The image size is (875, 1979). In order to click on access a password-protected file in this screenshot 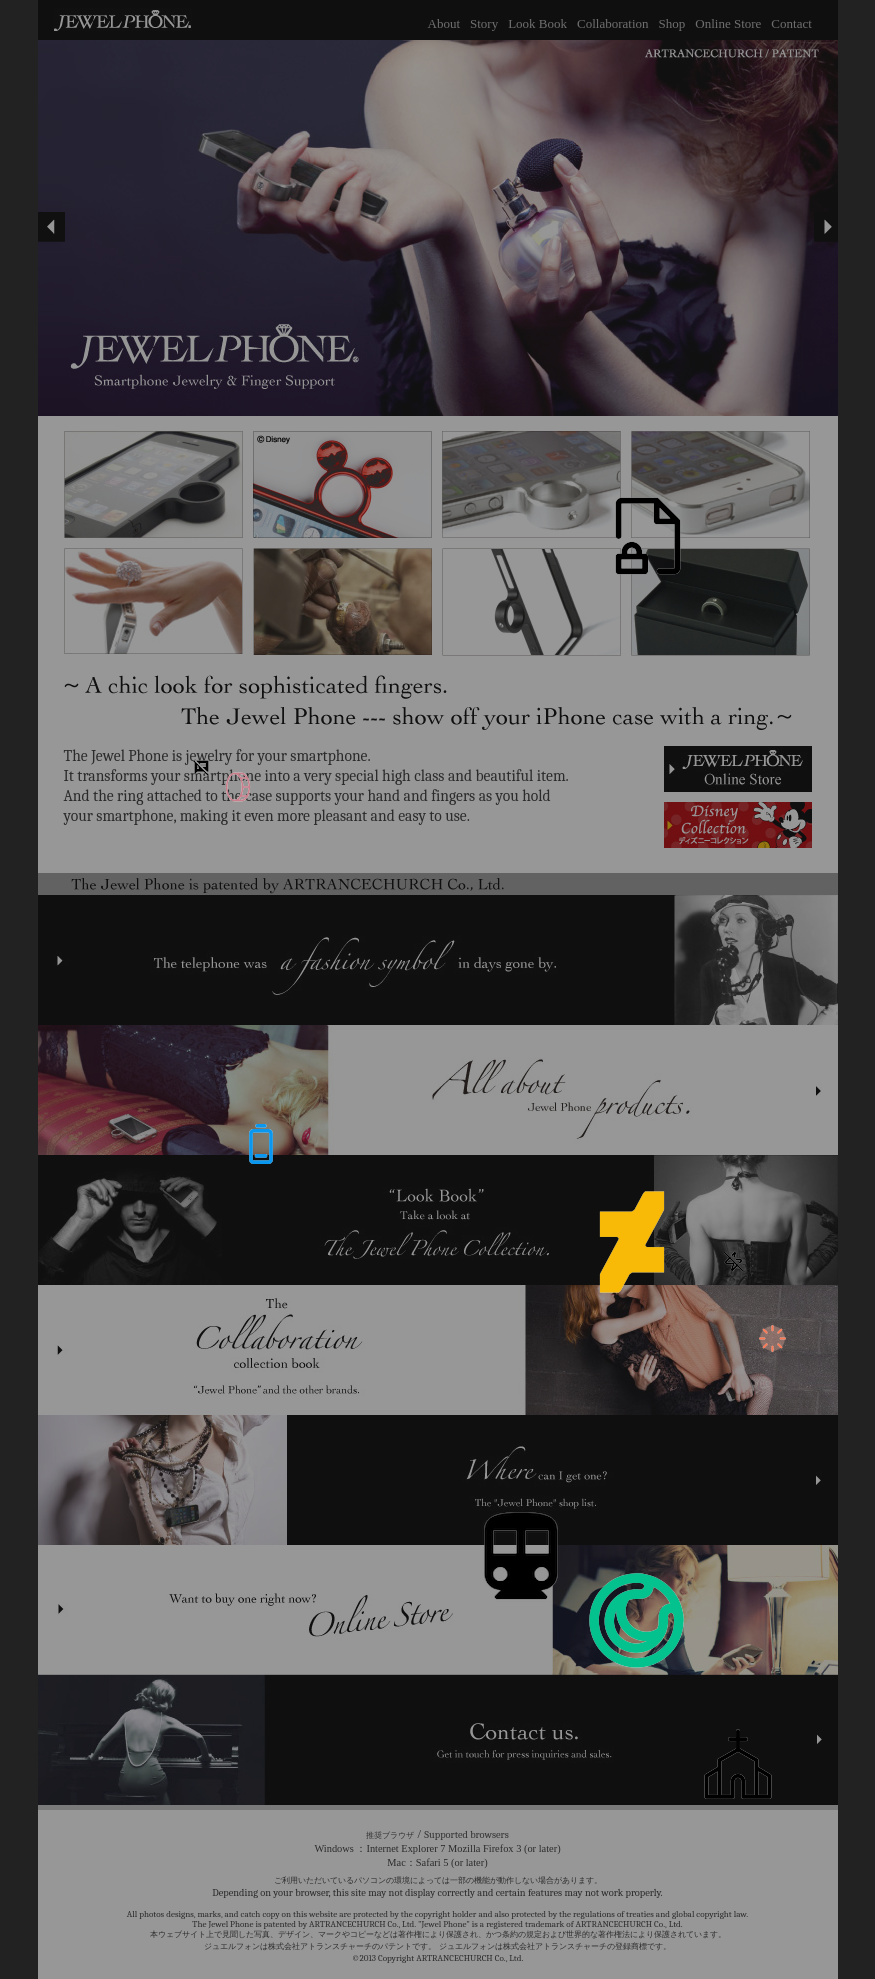, I will do `click(648, 536)`.